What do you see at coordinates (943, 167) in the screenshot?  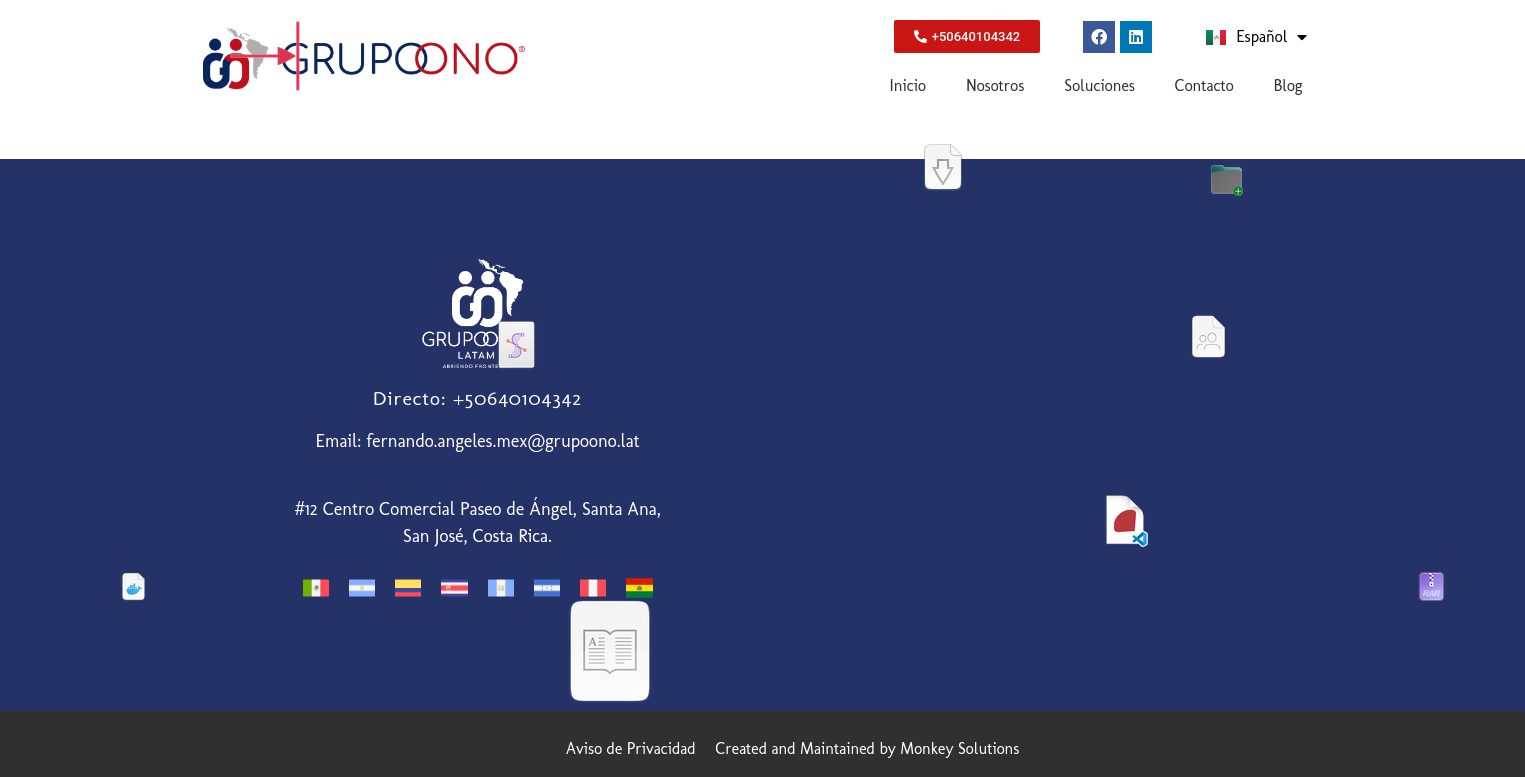 I see `install a file or software package` at bounding box center [943, 167].